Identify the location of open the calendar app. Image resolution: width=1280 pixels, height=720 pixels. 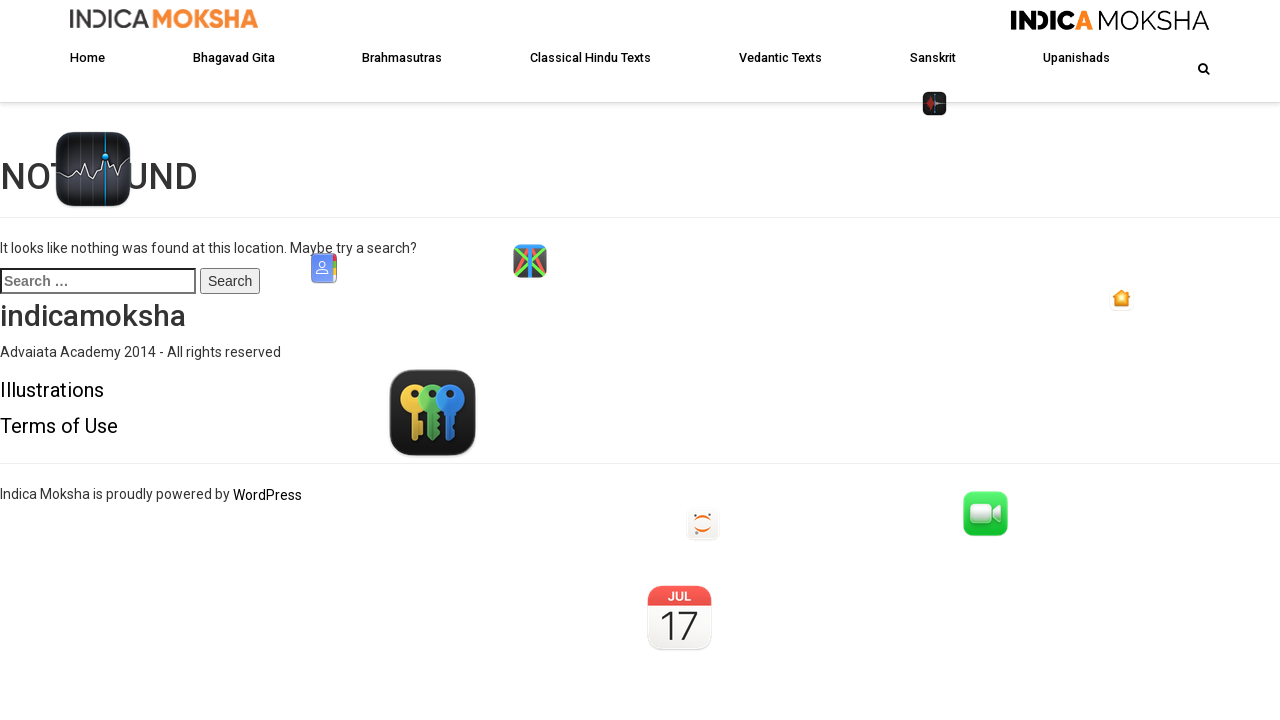
(679, 617).